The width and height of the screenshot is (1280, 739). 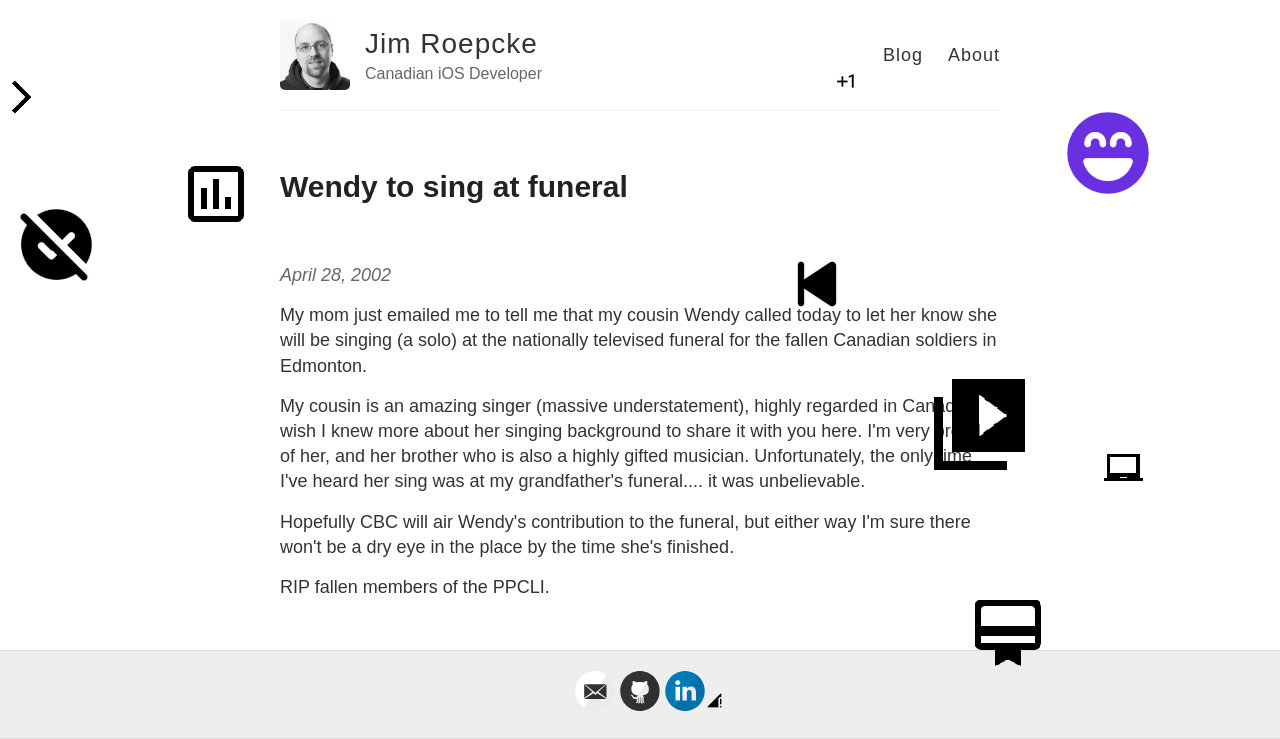 What do you see at coordinates (56, 244) in the screenshot?
I see `indicates content is unpublished or hidden from public view` at bounding box center [56, 244].